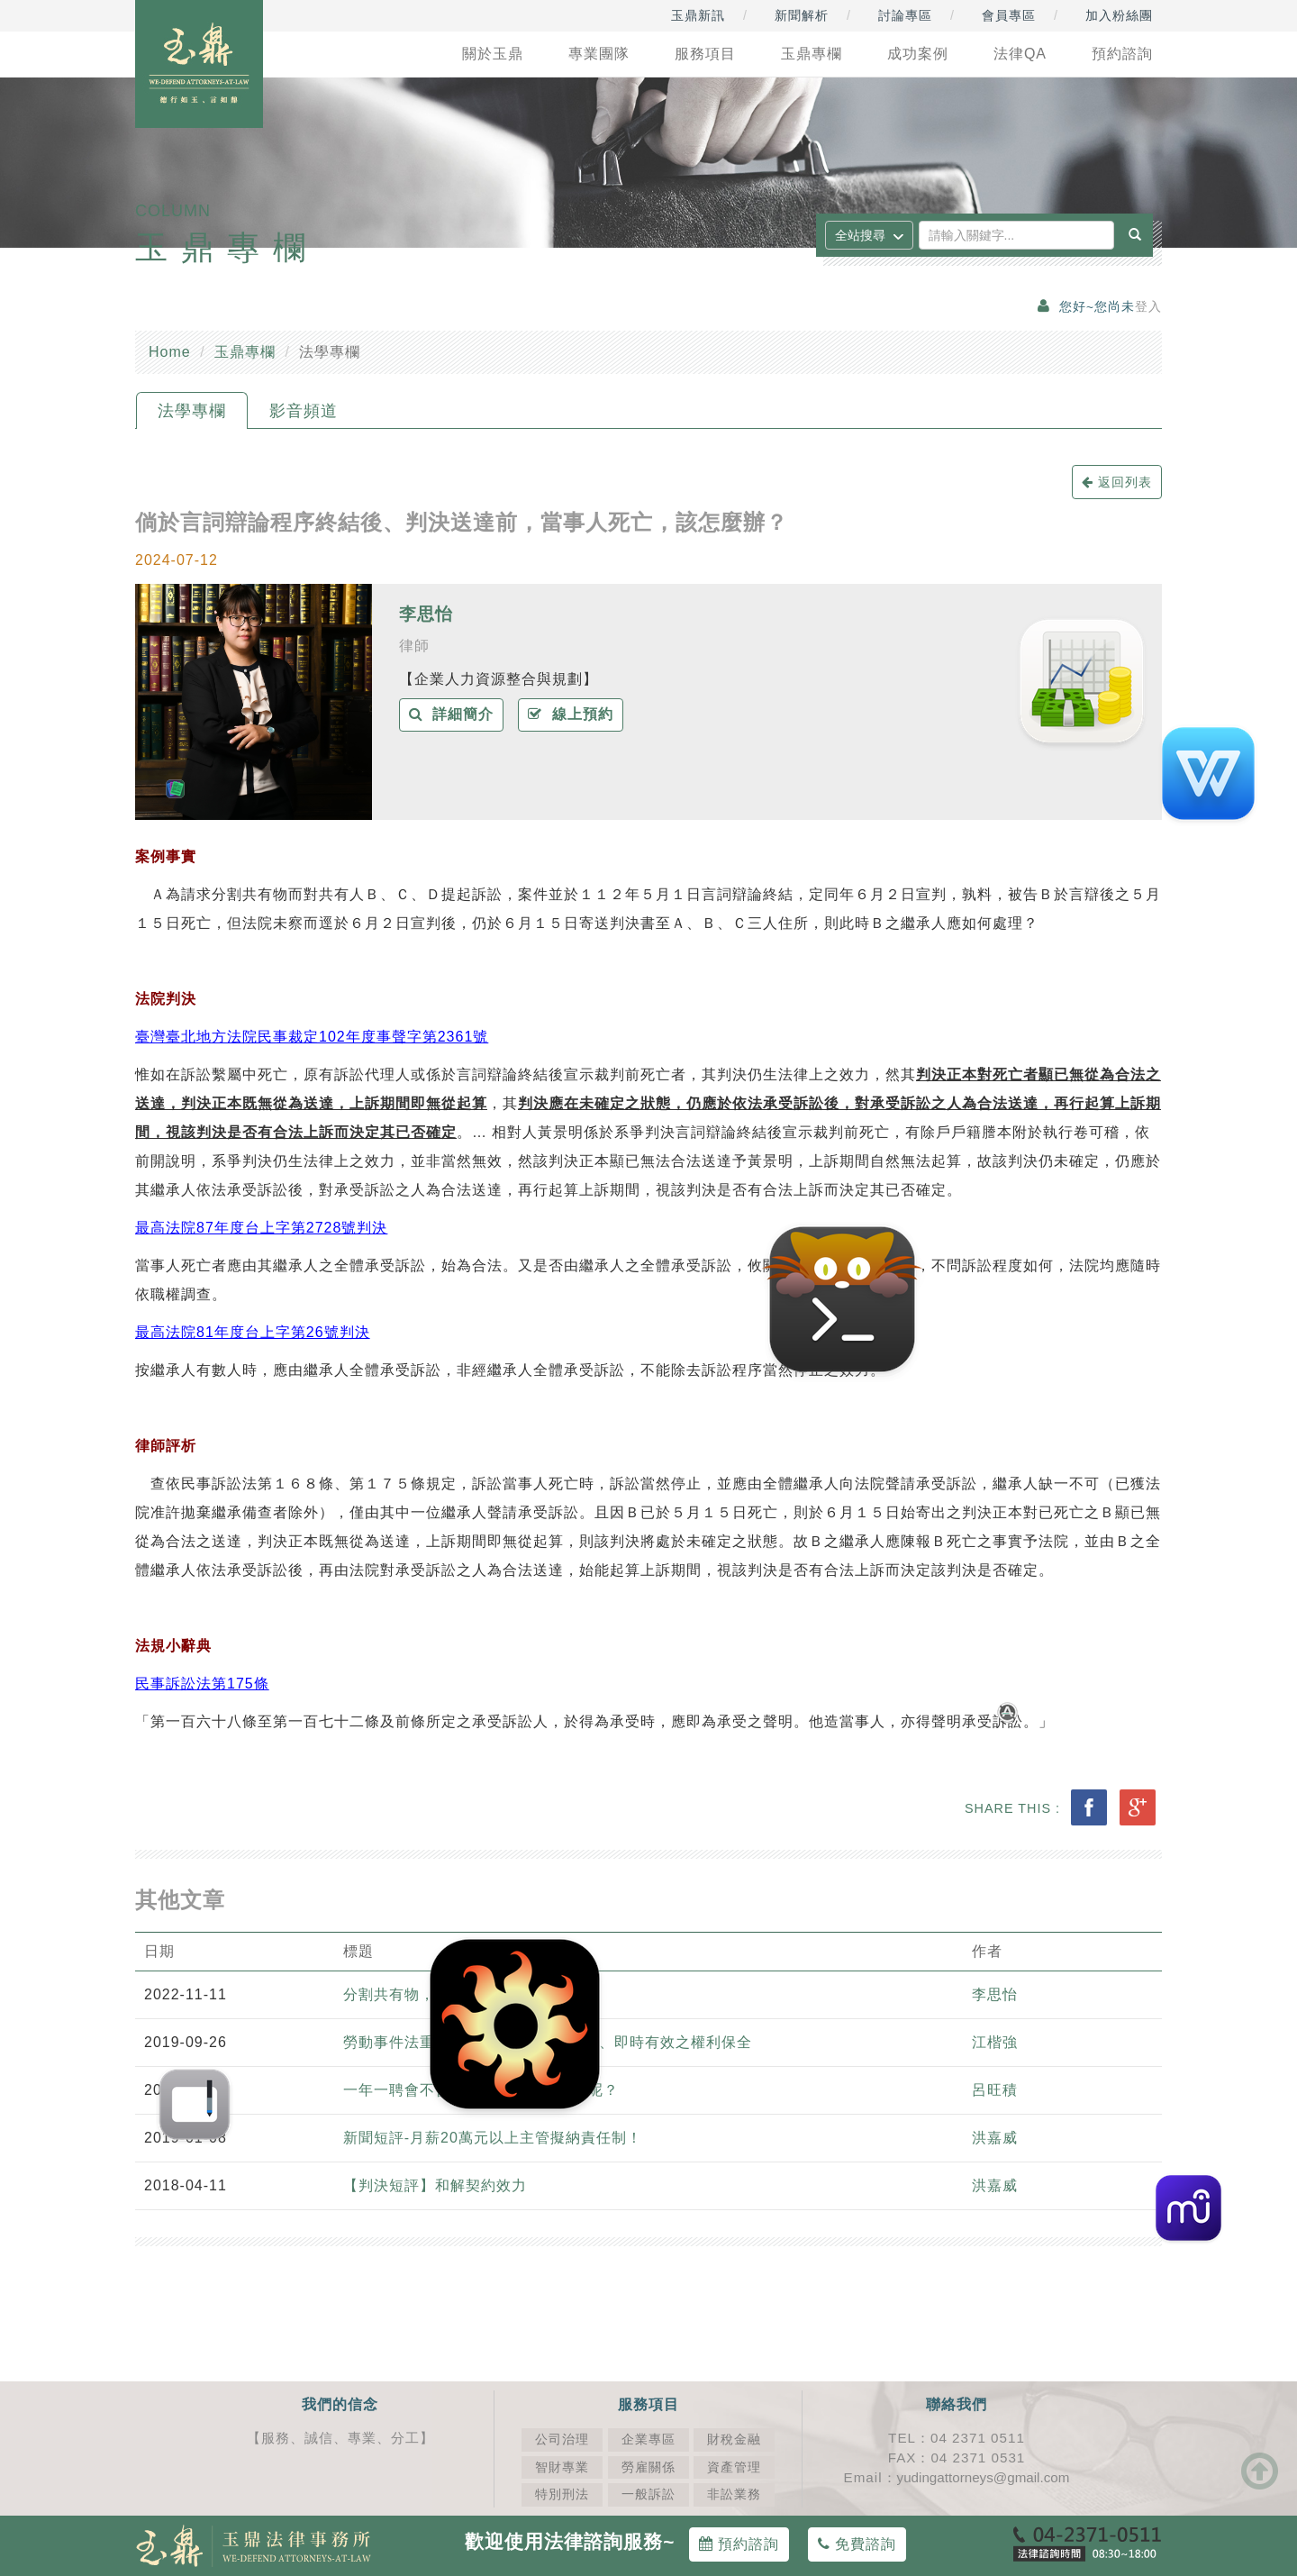 The width and height of the screenshot is (1297, 2576). Describe the element at coordinates (1208, 773) in the screenshot. I see `open wps office application` at that location.